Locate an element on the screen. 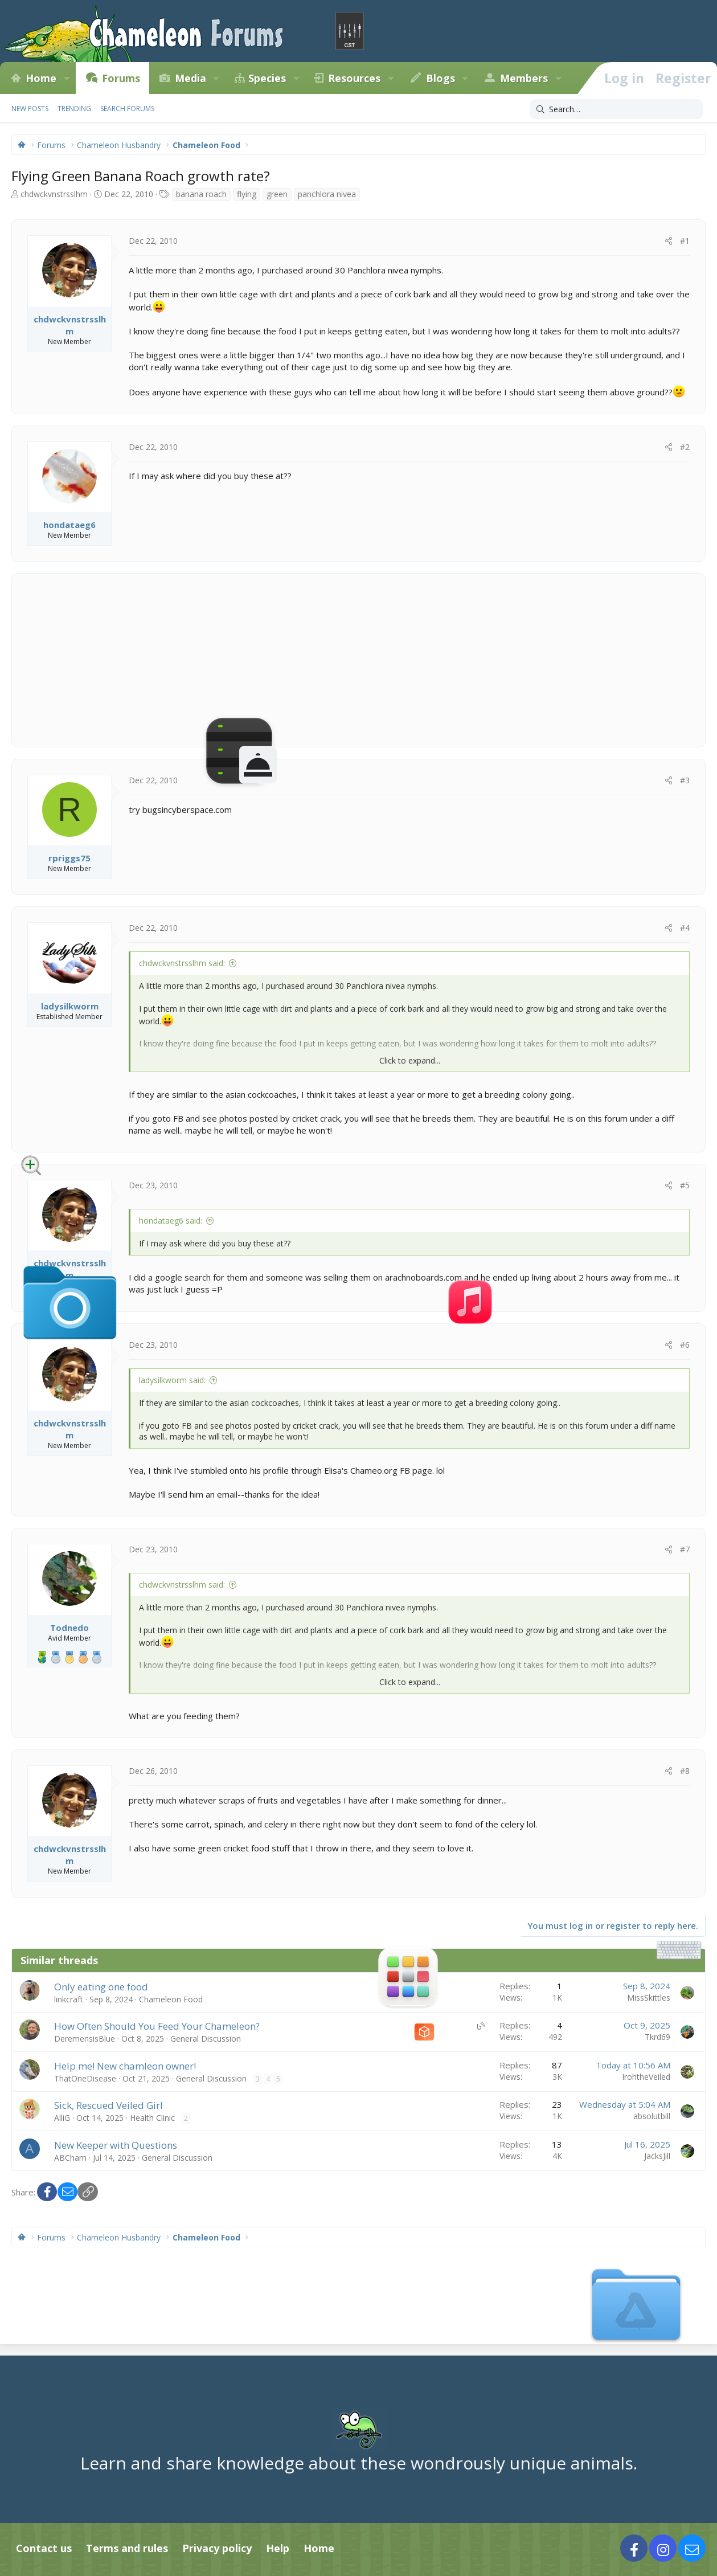 This screenshot has height=2576, width=717. open the gnome music app is located at coordinates (470, 1302).